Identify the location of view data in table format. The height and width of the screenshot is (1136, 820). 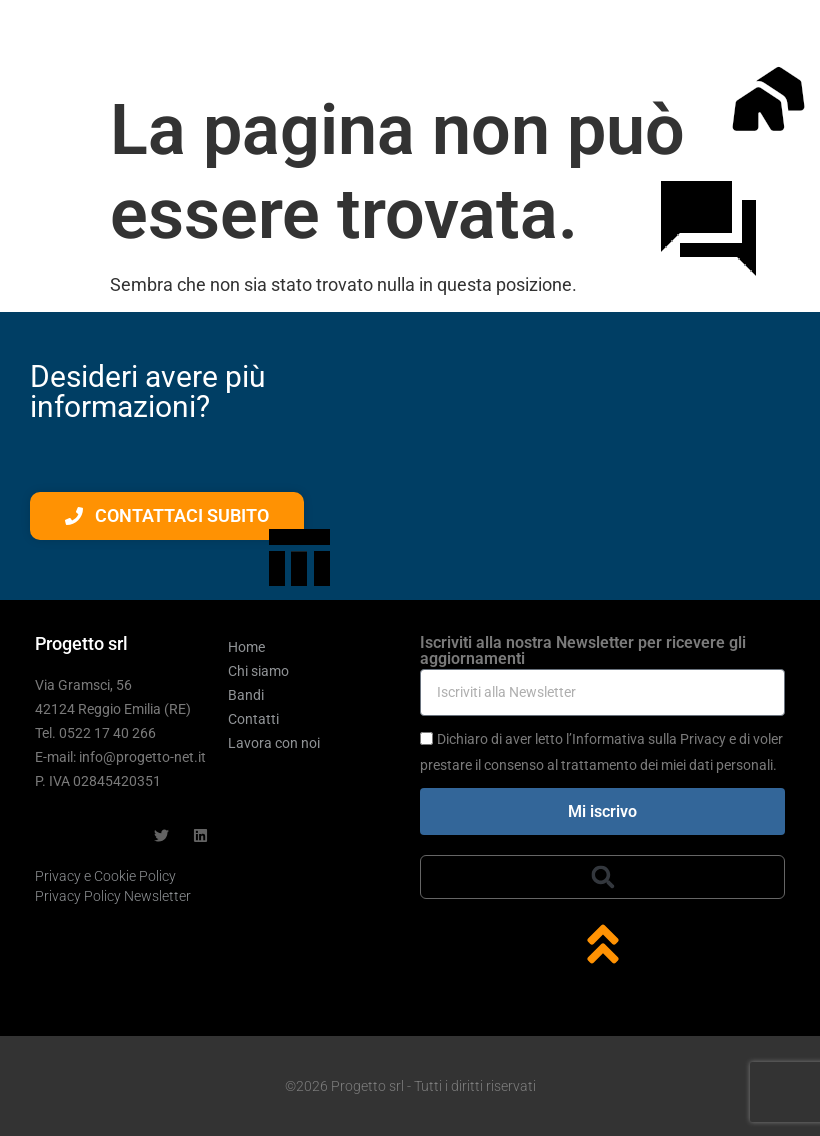
(297, 557).